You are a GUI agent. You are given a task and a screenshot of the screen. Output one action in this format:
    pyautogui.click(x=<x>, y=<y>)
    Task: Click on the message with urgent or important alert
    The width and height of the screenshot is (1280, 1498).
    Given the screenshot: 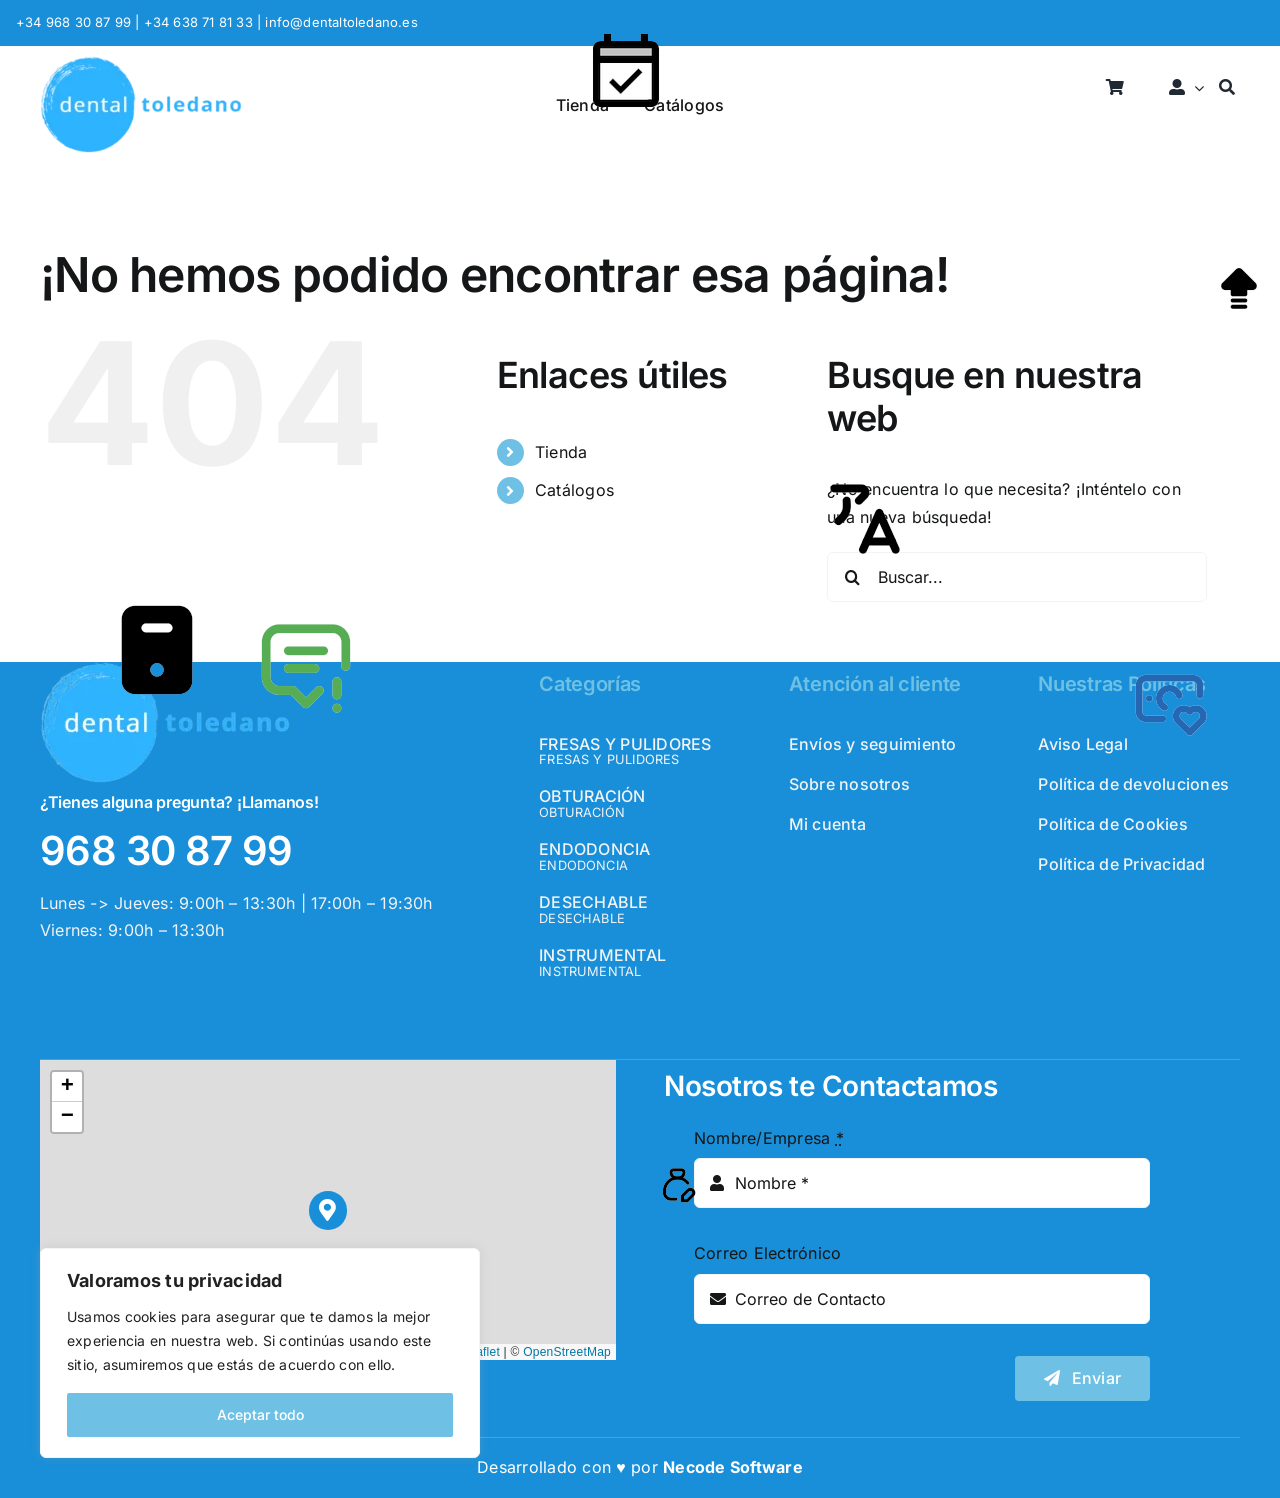 What is the action you would take?
    pyautogui.click(x=306, y=664)
    